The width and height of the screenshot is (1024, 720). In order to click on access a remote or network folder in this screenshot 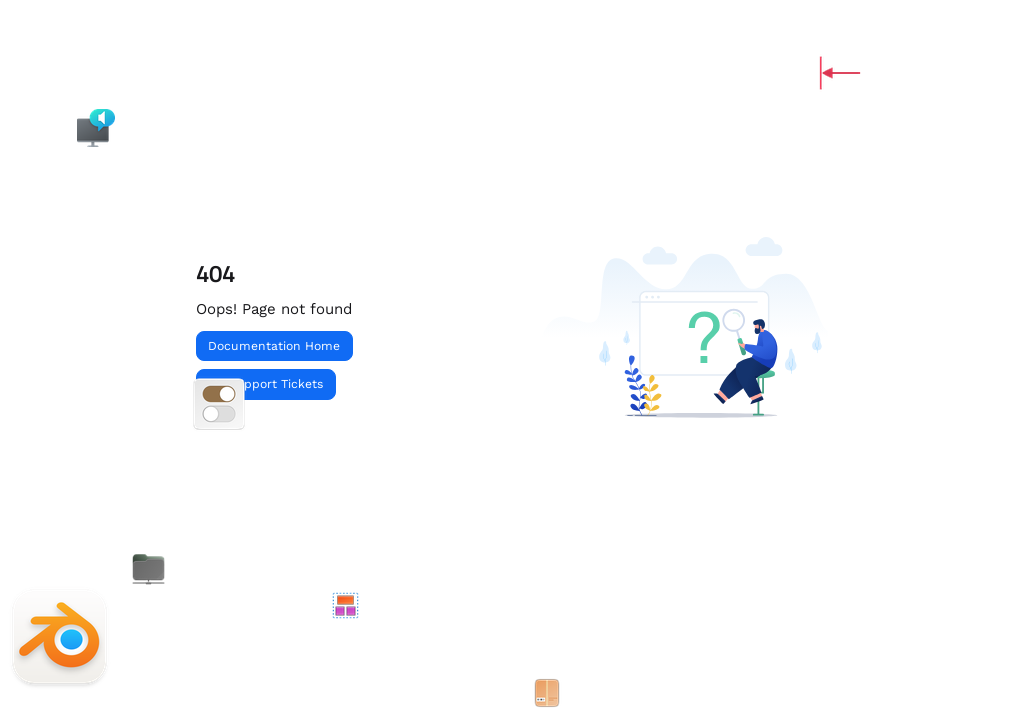, I will do `click(148, 568)`.